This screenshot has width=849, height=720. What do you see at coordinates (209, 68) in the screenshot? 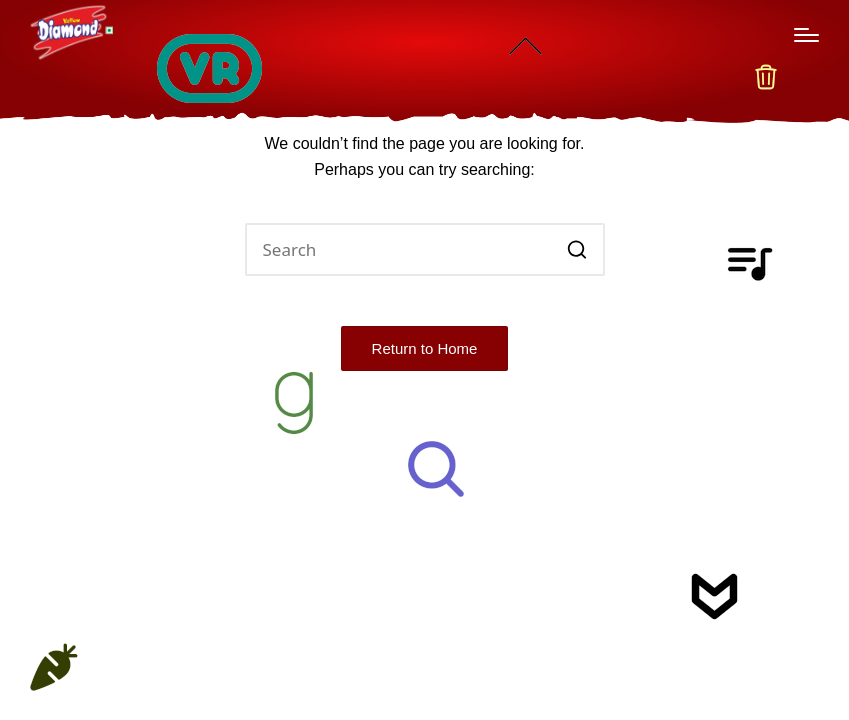
I see `access virtual reality mode or settings` at bounding box center [209, 68].